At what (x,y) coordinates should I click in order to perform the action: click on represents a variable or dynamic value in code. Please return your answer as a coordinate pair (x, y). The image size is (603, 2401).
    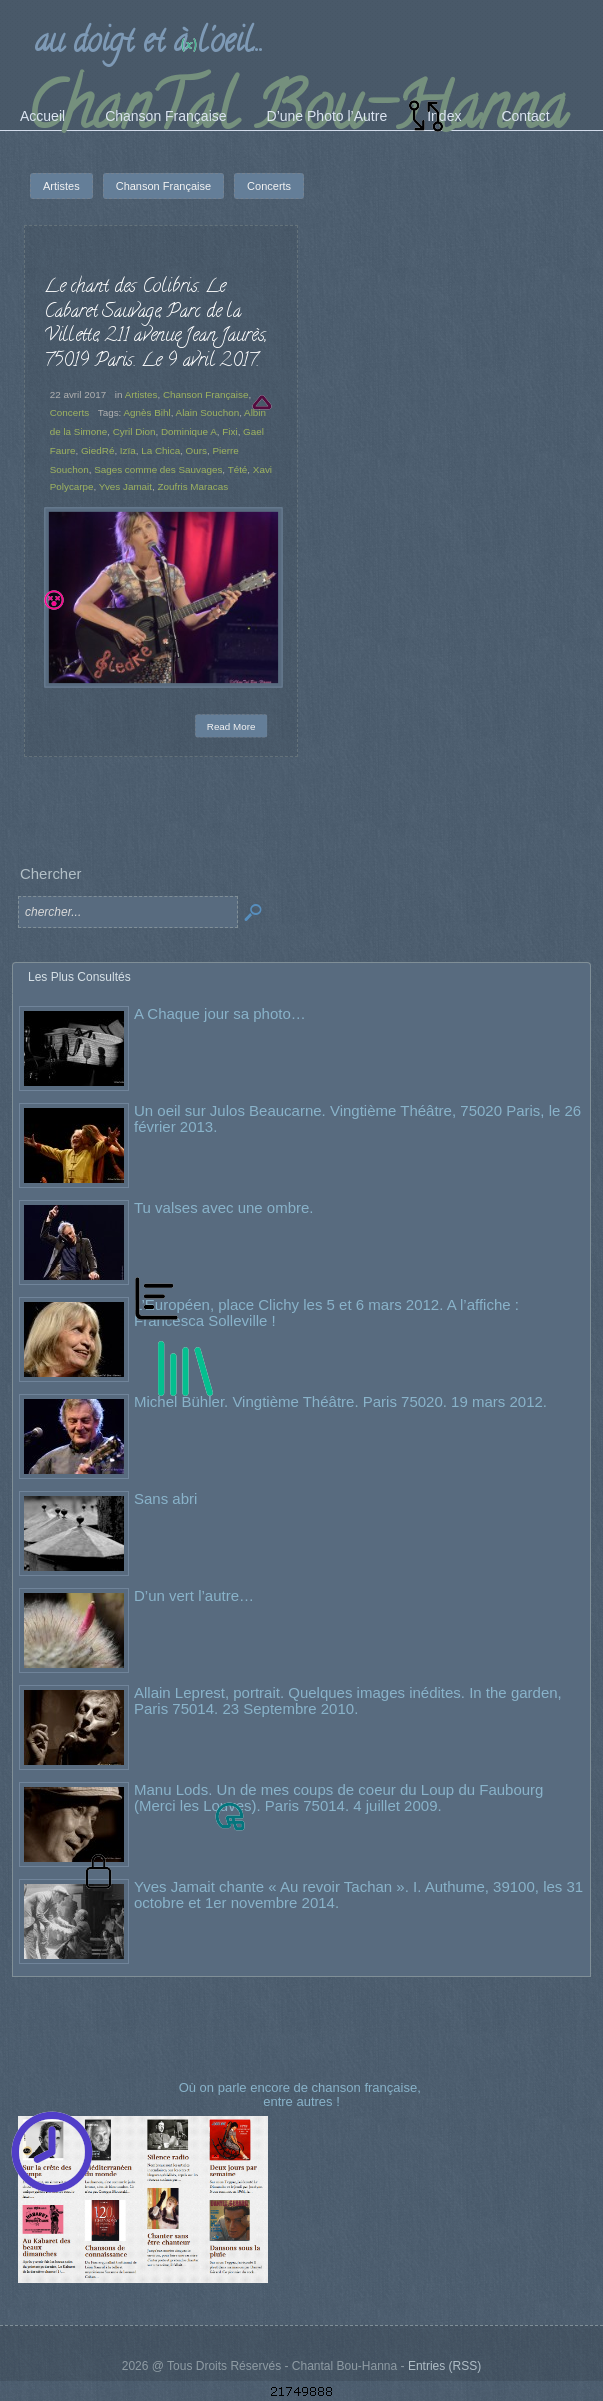
    Looking at the image, I should click on (189, 45).